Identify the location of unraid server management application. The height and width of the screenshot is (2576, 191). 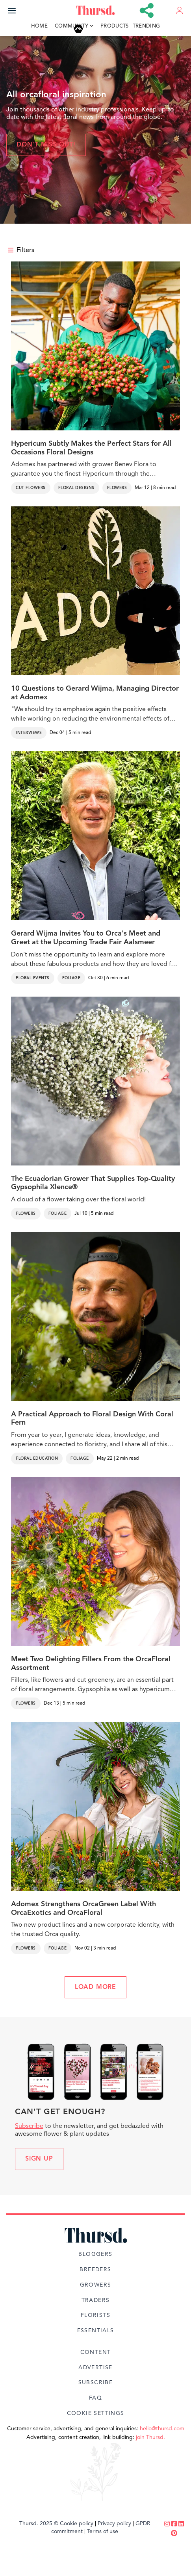
(127, 2069).